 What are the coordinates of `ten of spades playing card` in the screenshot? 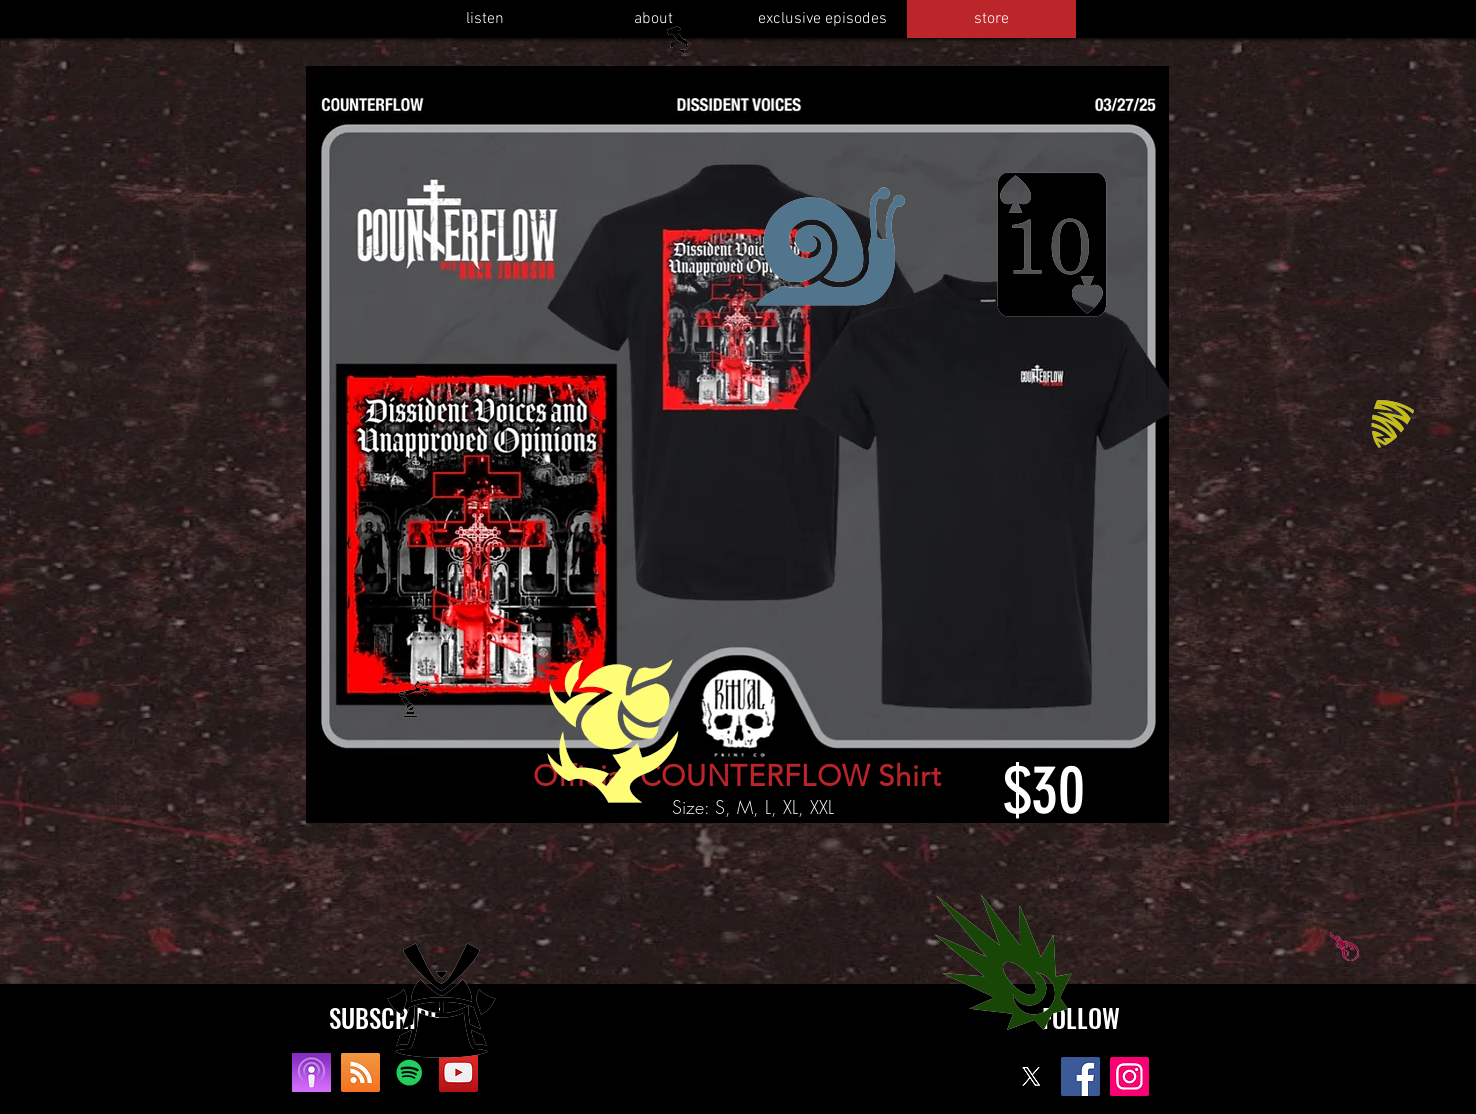 It's located at (1051, 244).